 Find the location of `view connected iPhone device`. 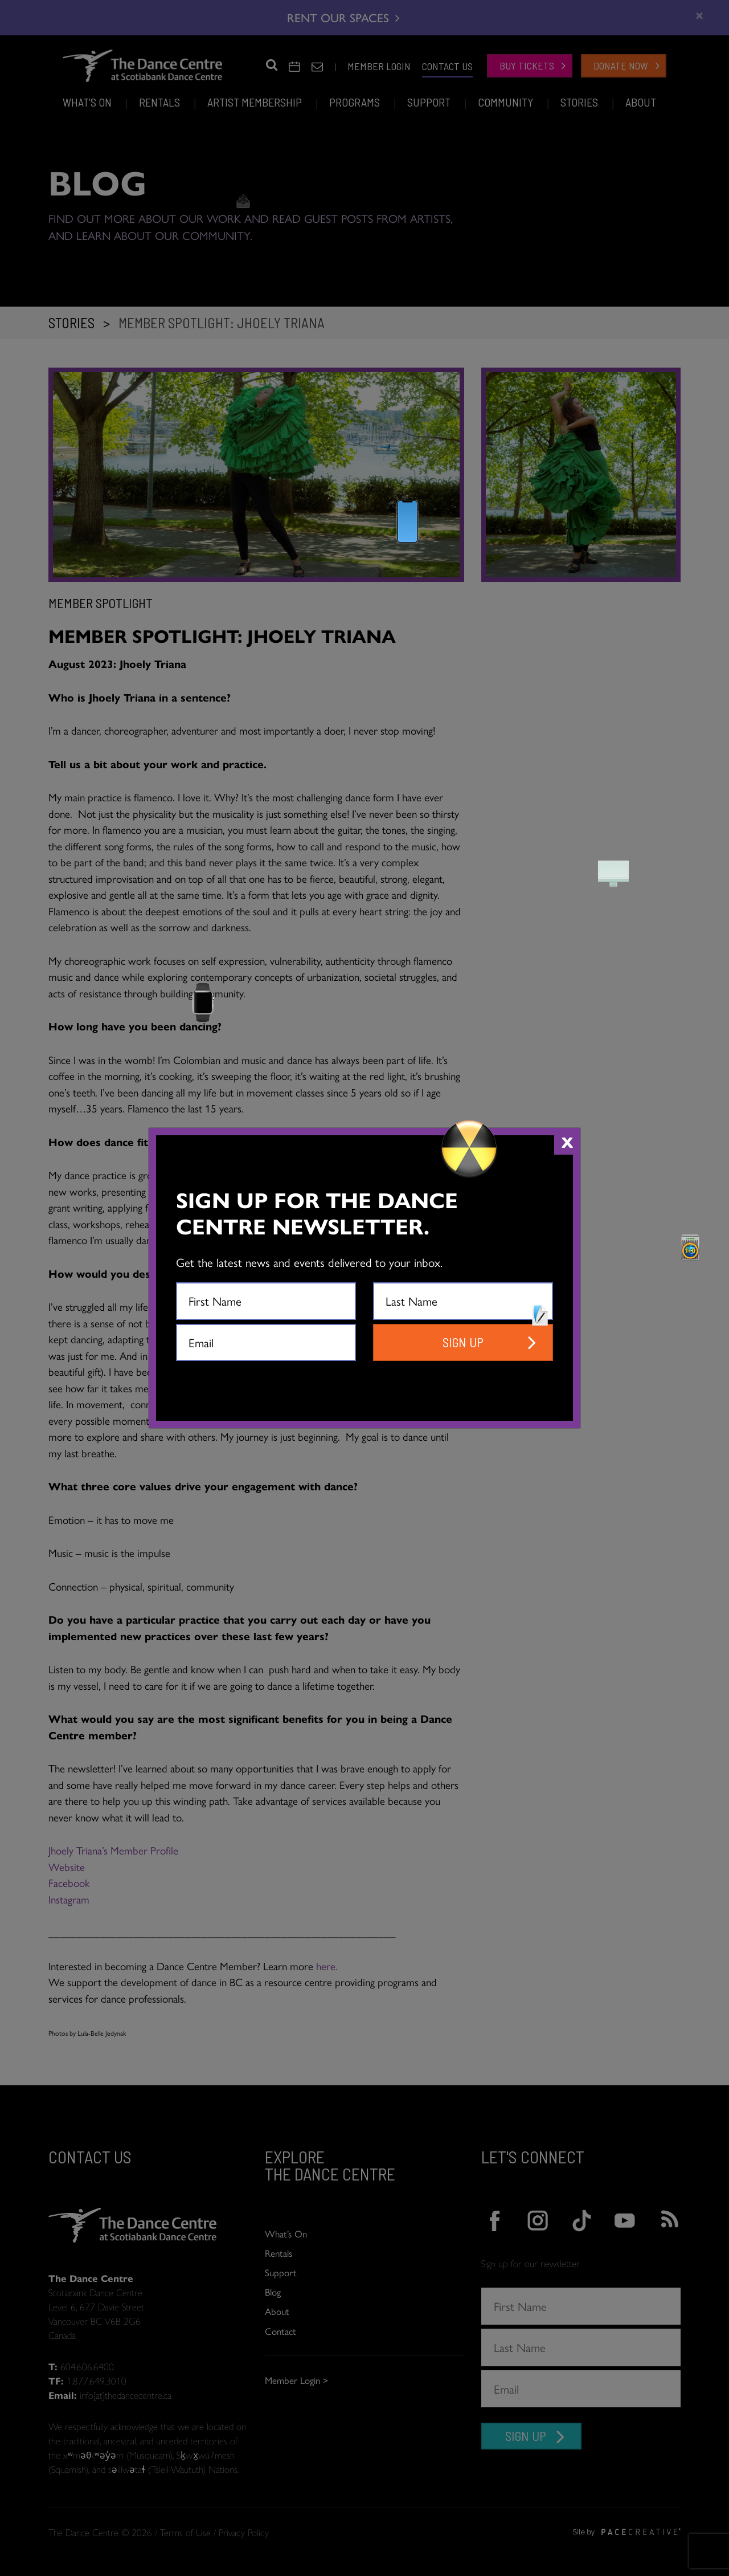

view connected iPhone device is located at coordinates (407, 522).